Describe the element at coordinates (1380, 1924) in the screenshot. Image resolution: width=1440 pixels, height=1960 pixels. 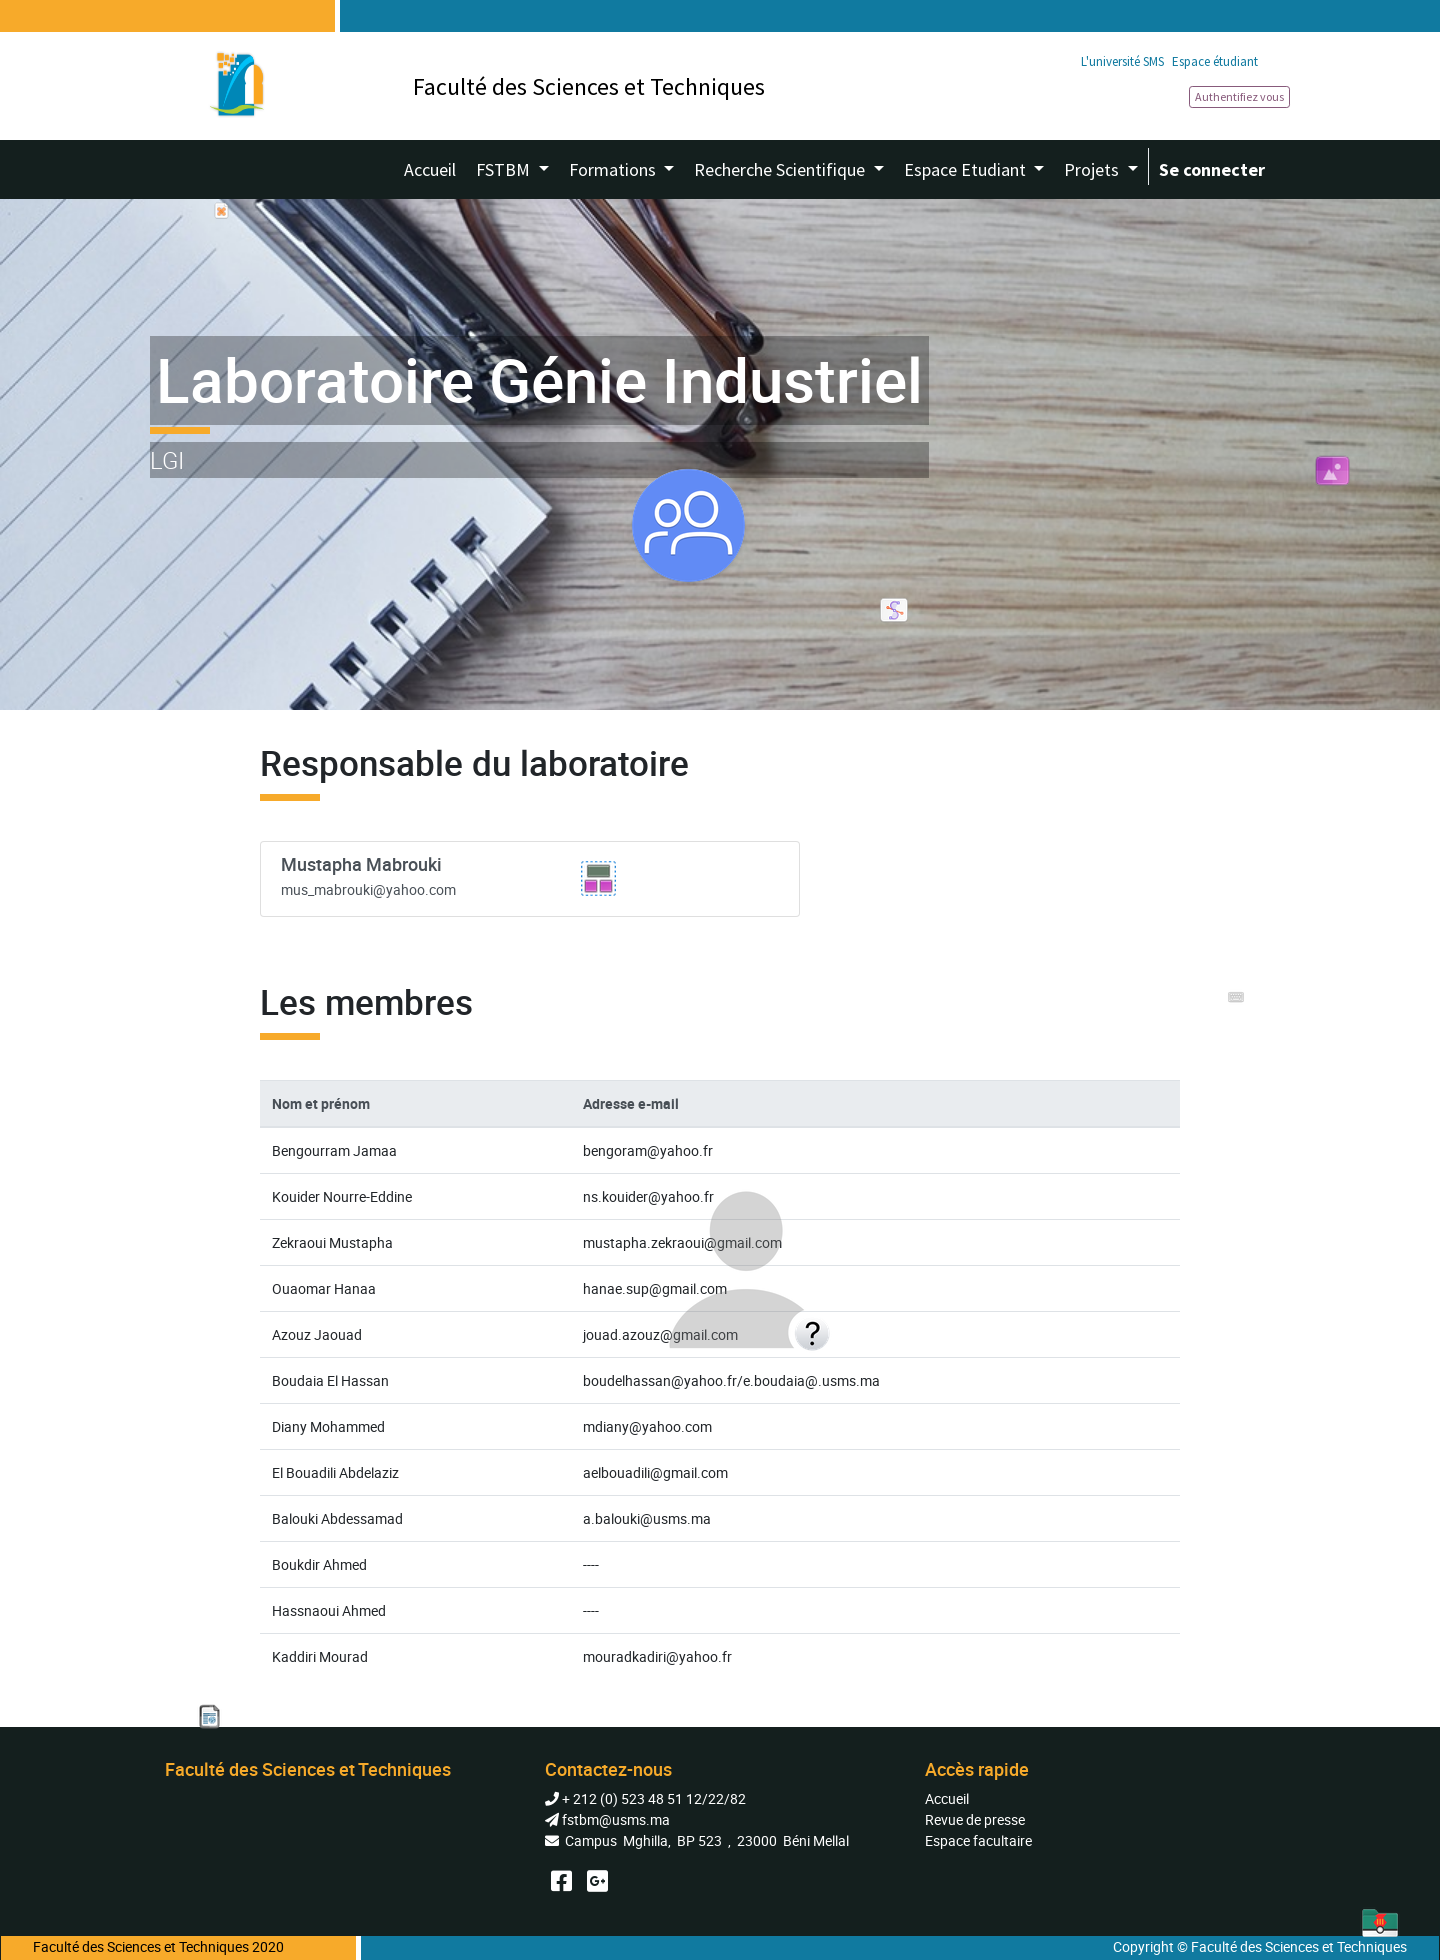
I see `open pokémon lure ball themed folder` at that location.